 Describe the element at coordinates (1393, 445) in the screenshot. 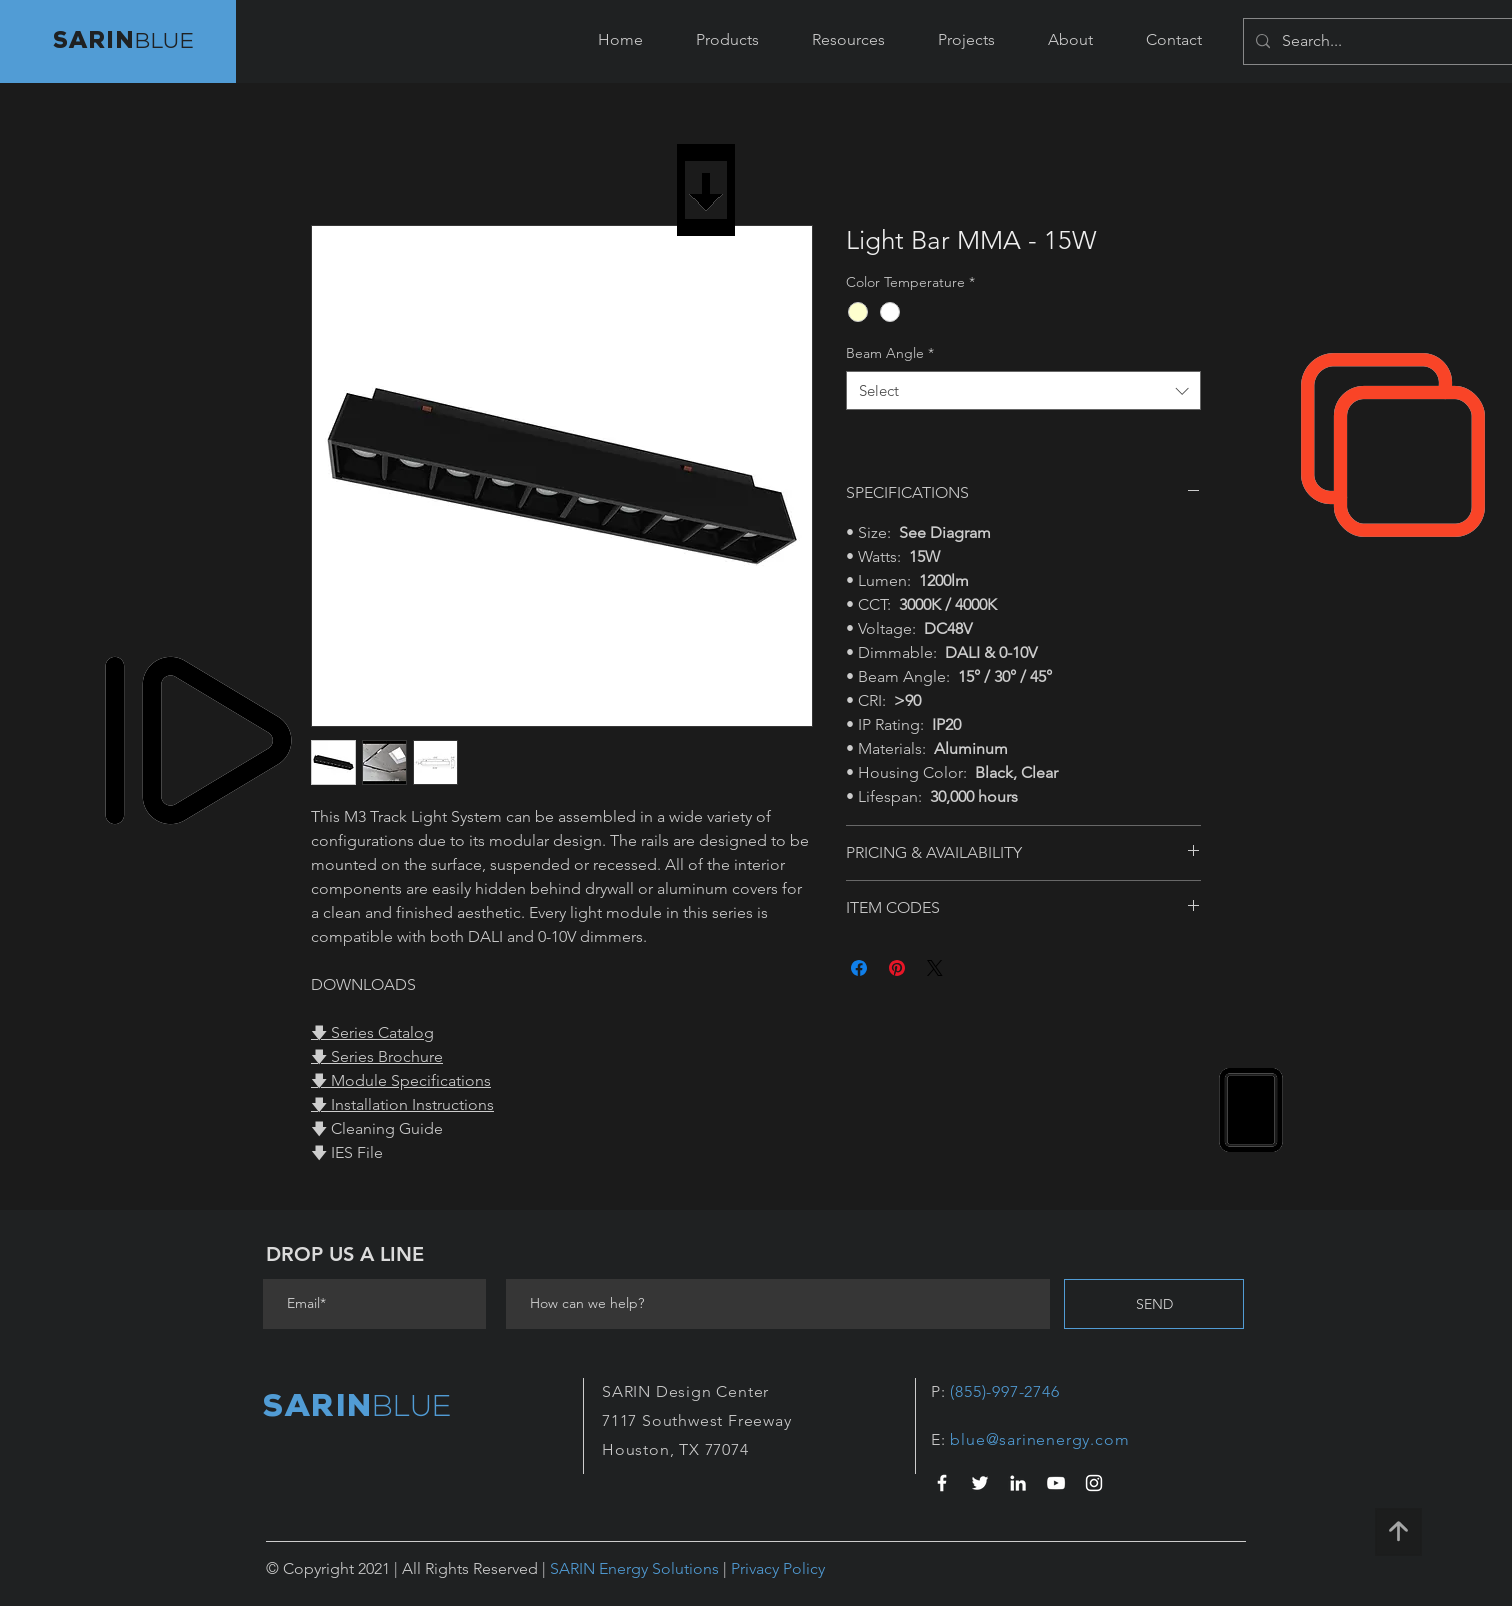

I see `copy to clipboard` at that location.